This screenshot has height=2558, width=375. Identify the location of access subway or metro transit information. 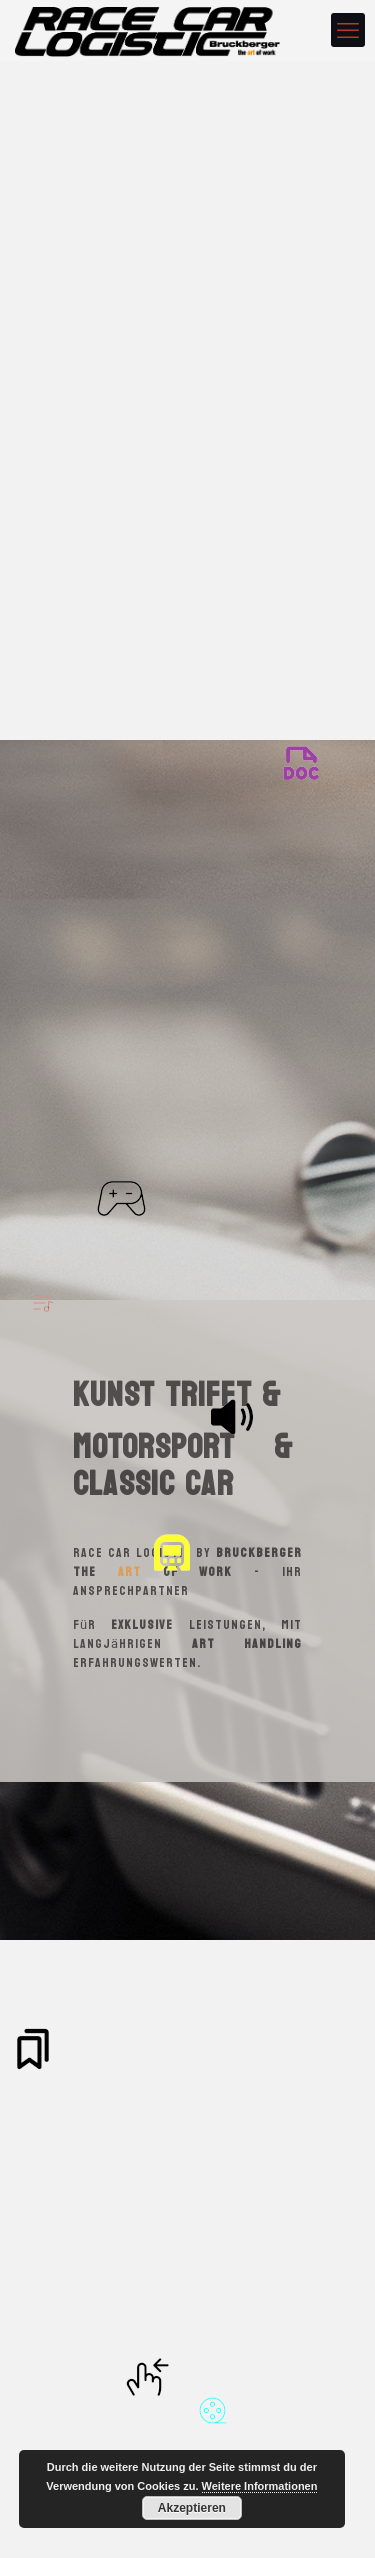
(172, 1554).